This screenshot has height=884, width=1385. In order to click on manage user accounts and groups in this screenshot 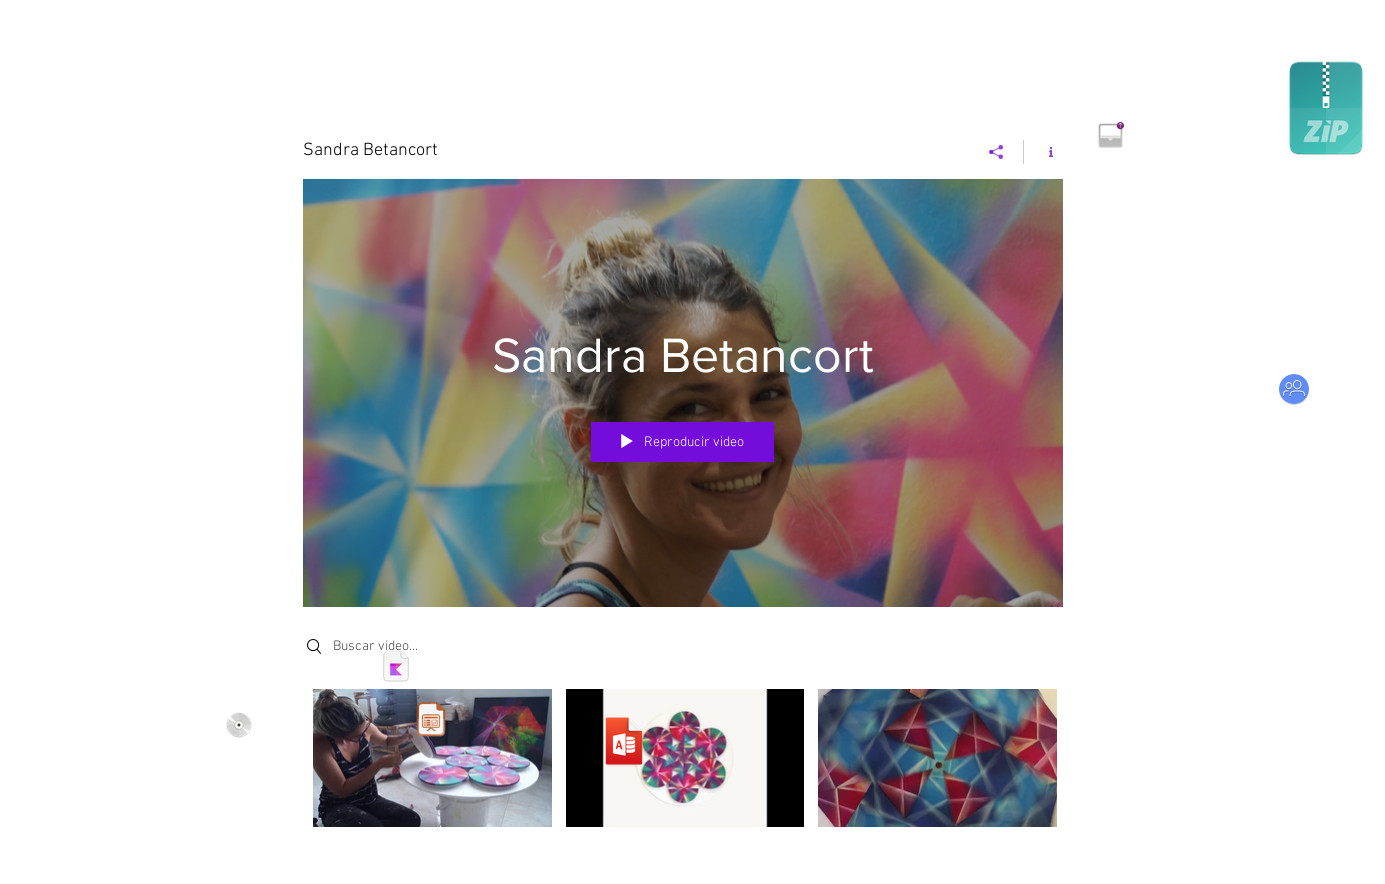, I will do `click(1294, 389)`.